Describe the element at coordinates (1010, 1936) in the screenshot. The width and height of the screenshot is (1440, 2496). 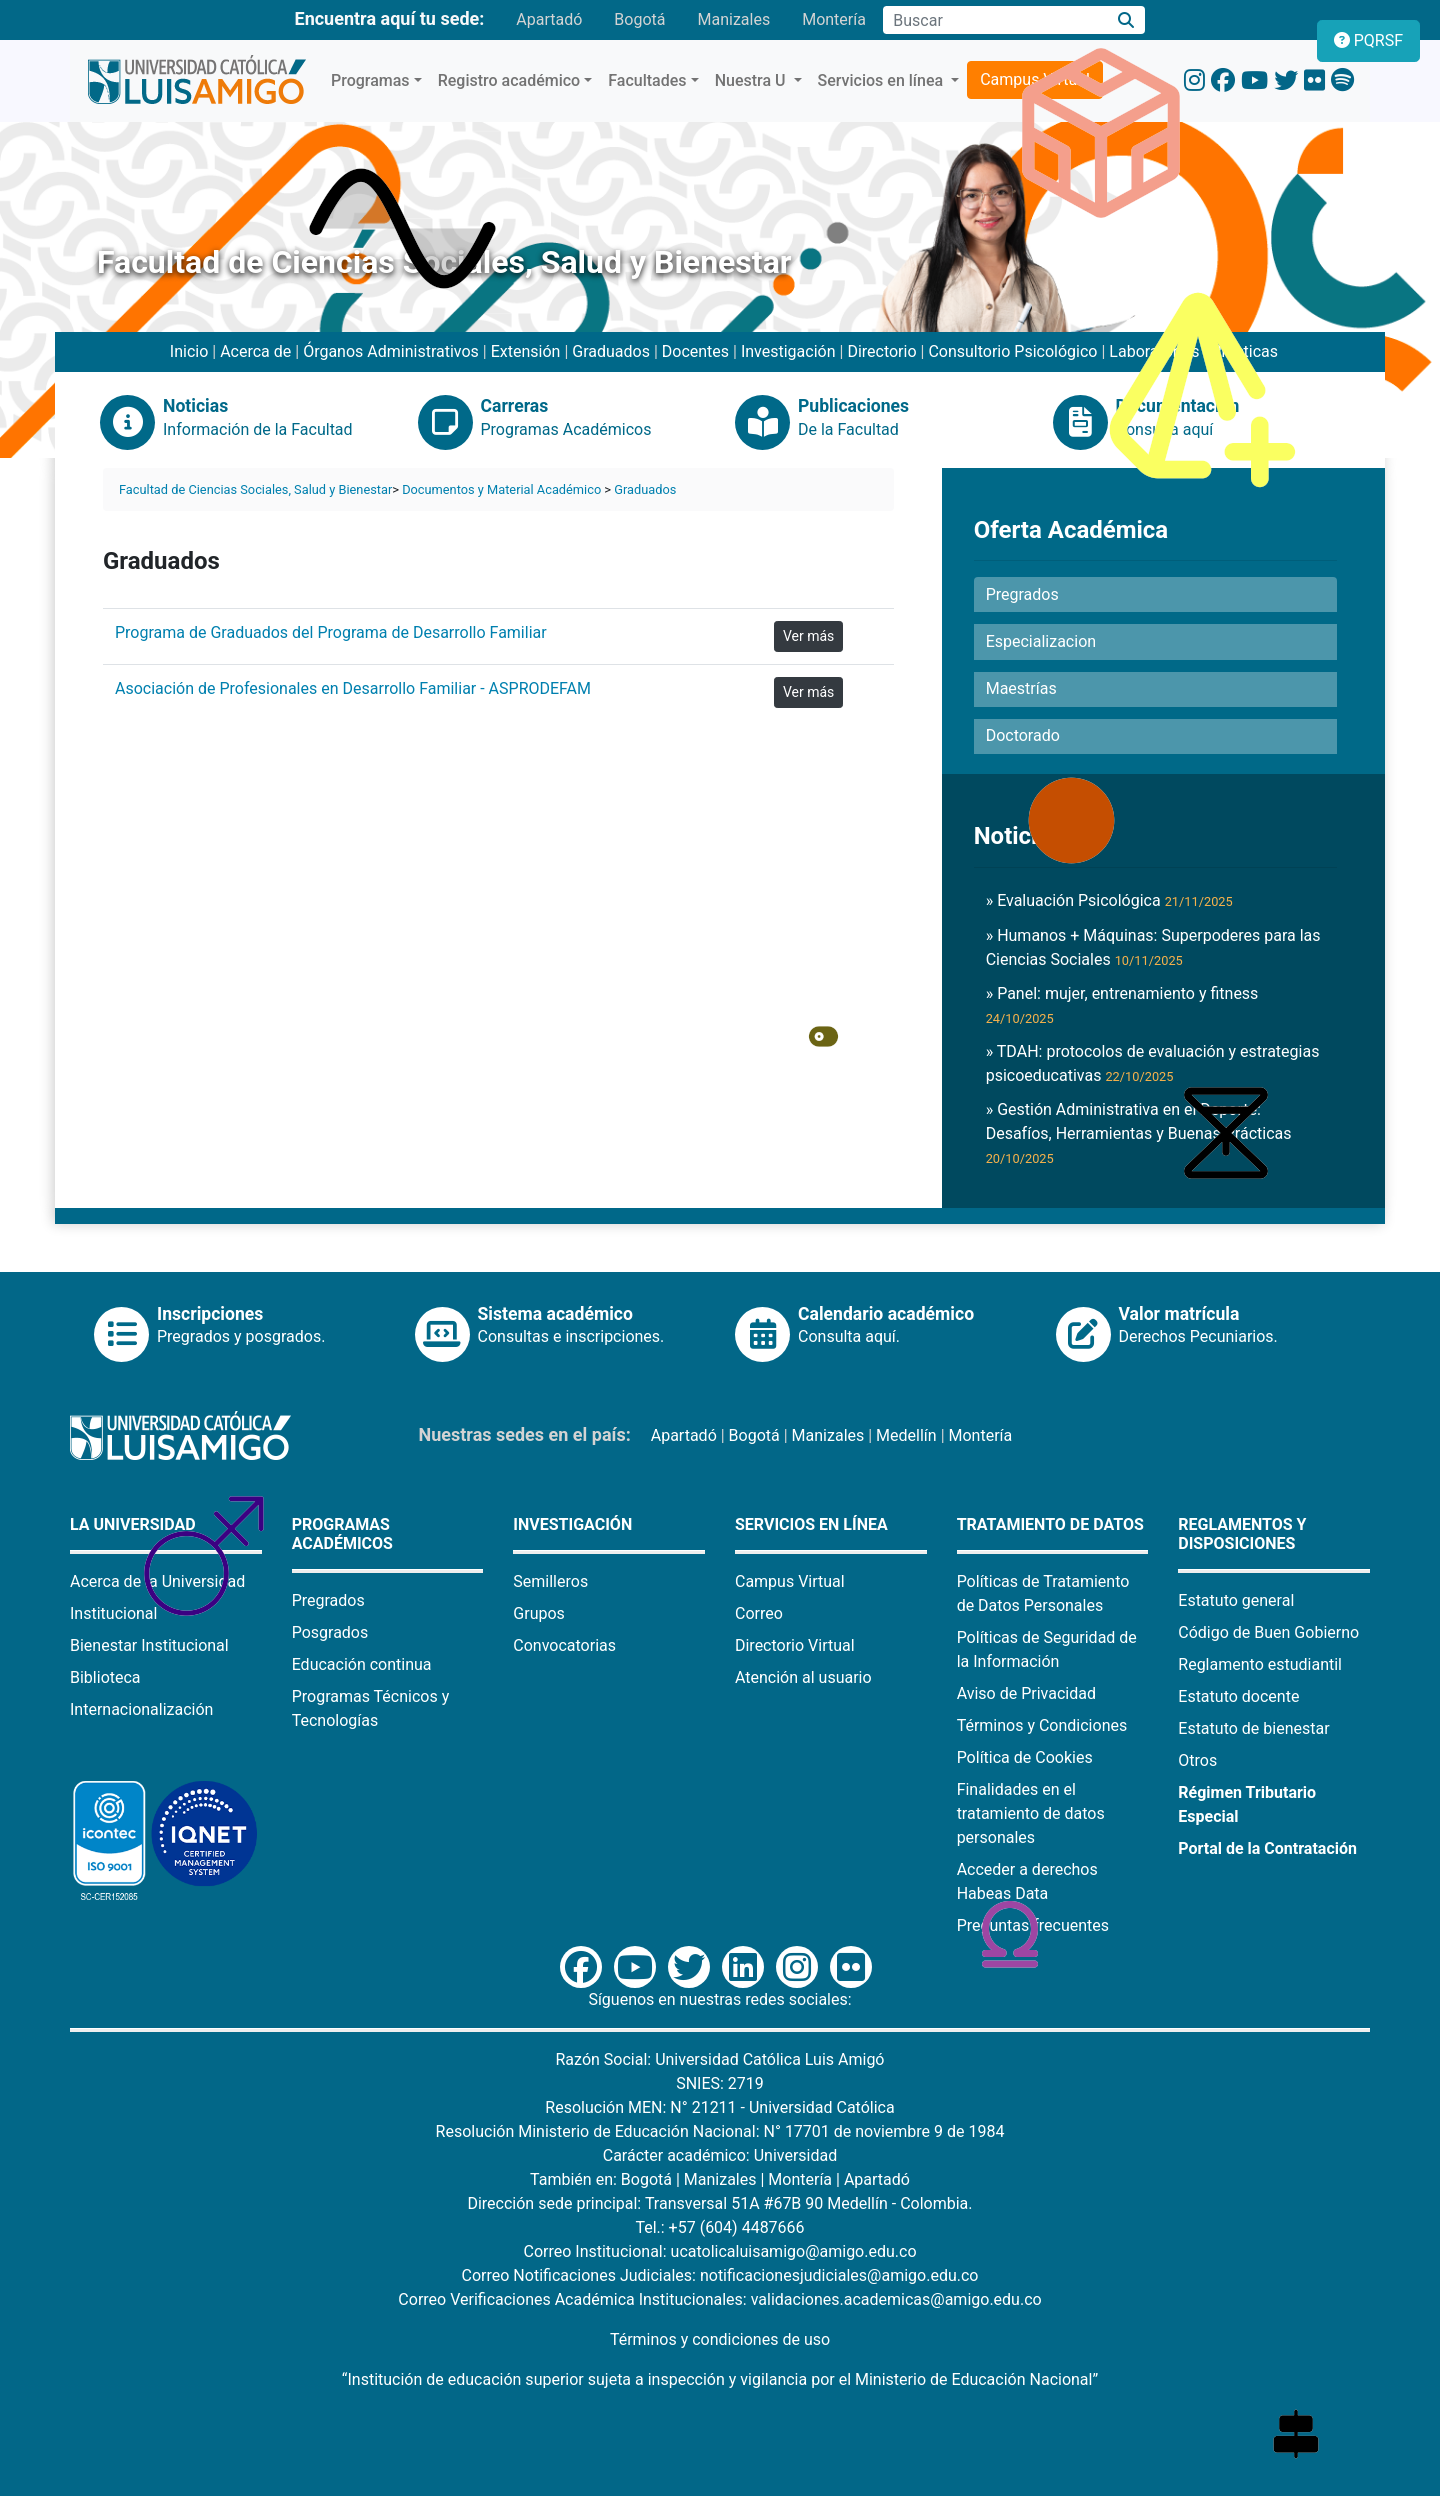
I see `libra zodiac sign symbol` at that location.